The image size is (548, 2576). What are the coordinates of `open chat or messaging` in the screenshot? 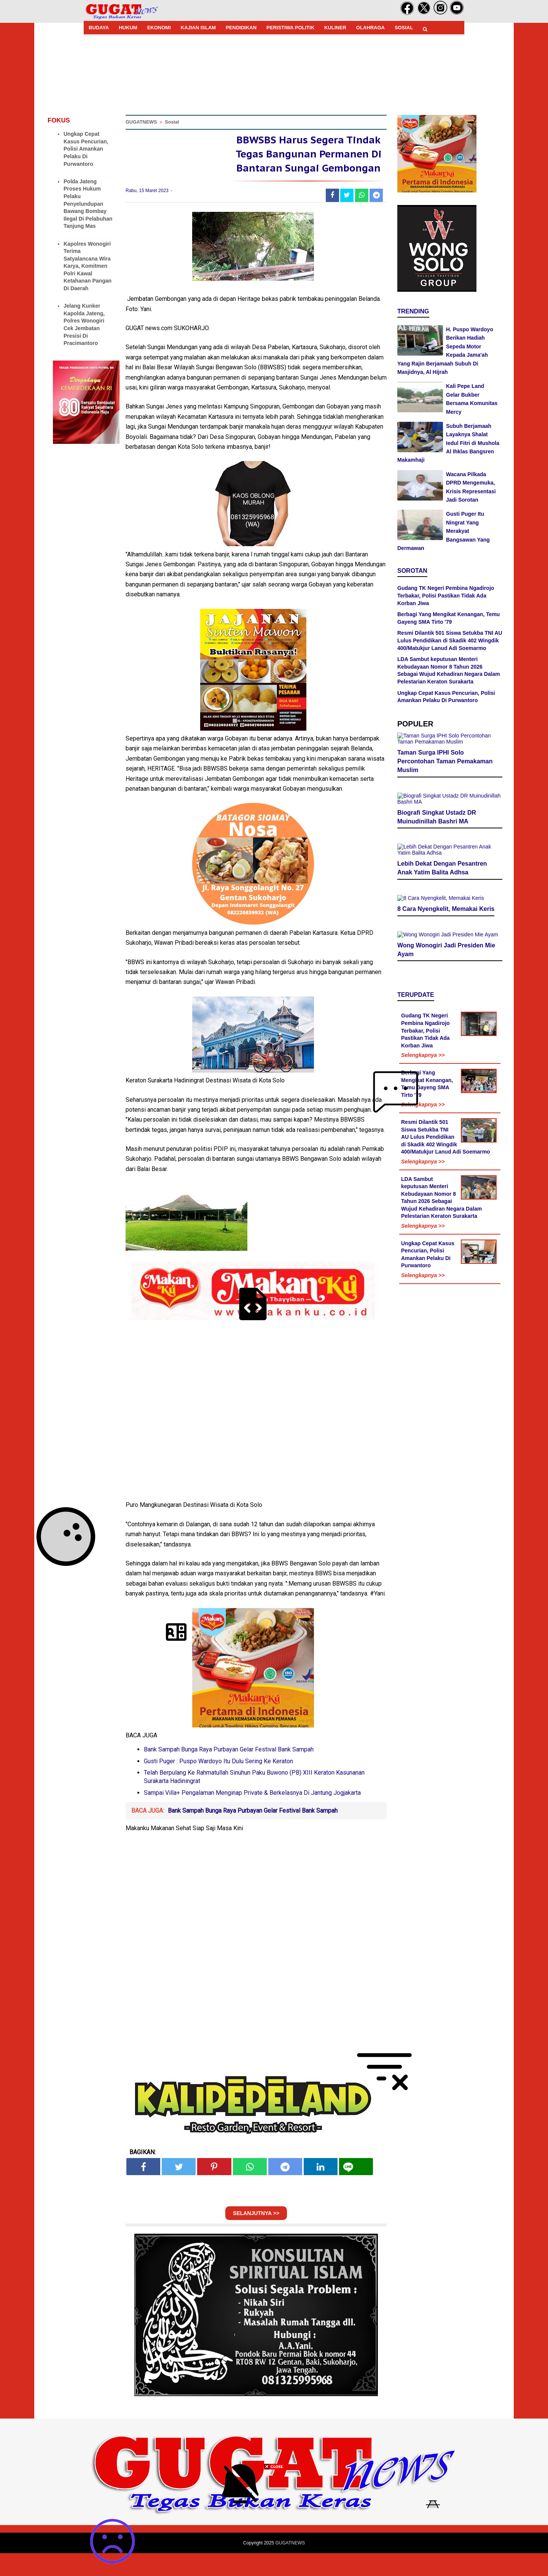 It's located at (395, 1088).